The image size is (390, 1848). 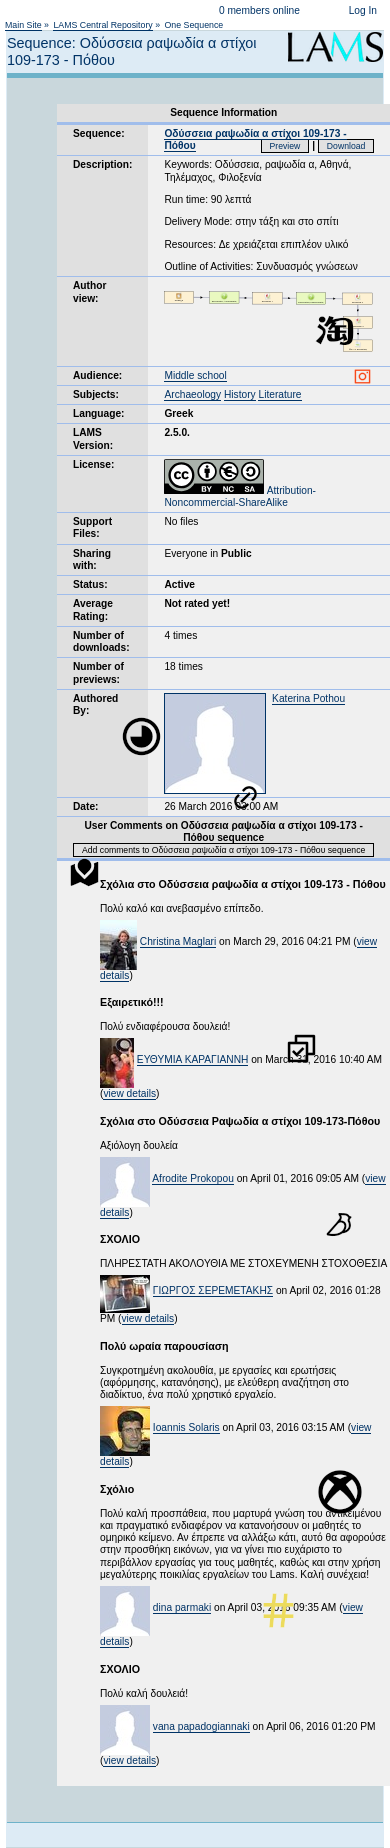 What do you see at coordinates (84, 872) in the screenshot?
I see `view map with pinned location` at bounding box center [84, 872].